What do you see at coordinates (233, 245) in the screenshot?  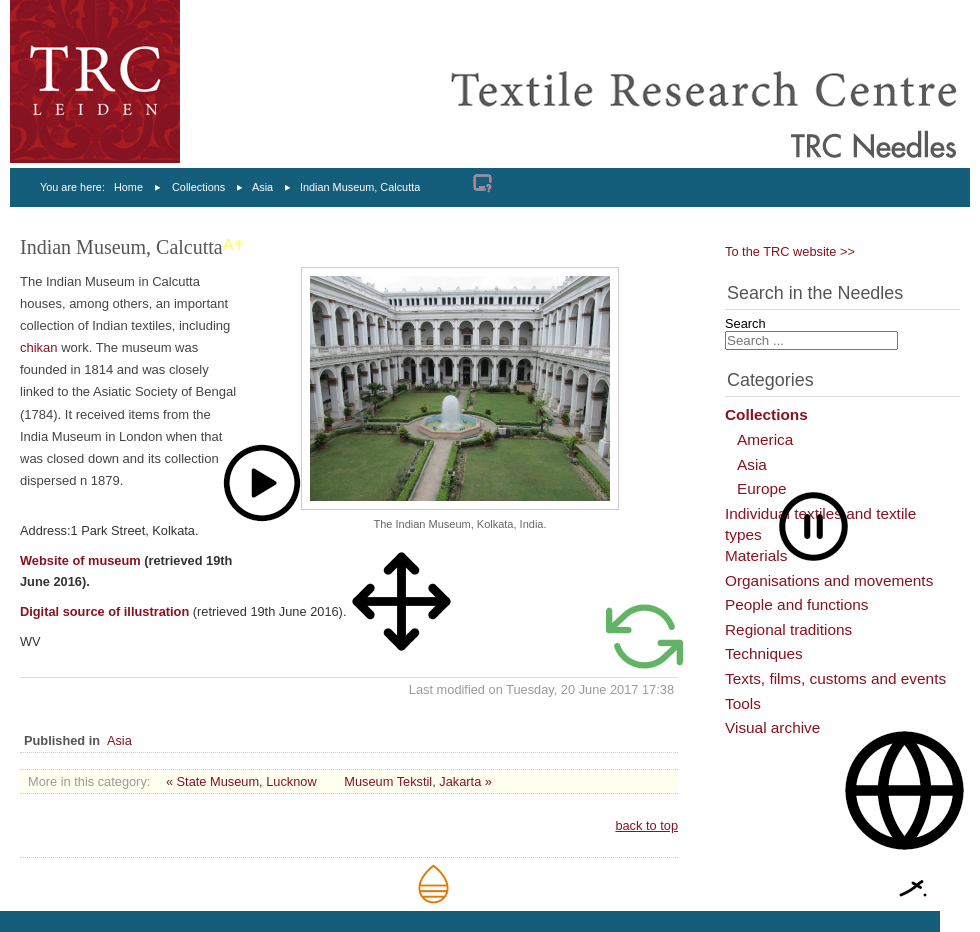 I see `increase font size` at bounding box center [233, 245].